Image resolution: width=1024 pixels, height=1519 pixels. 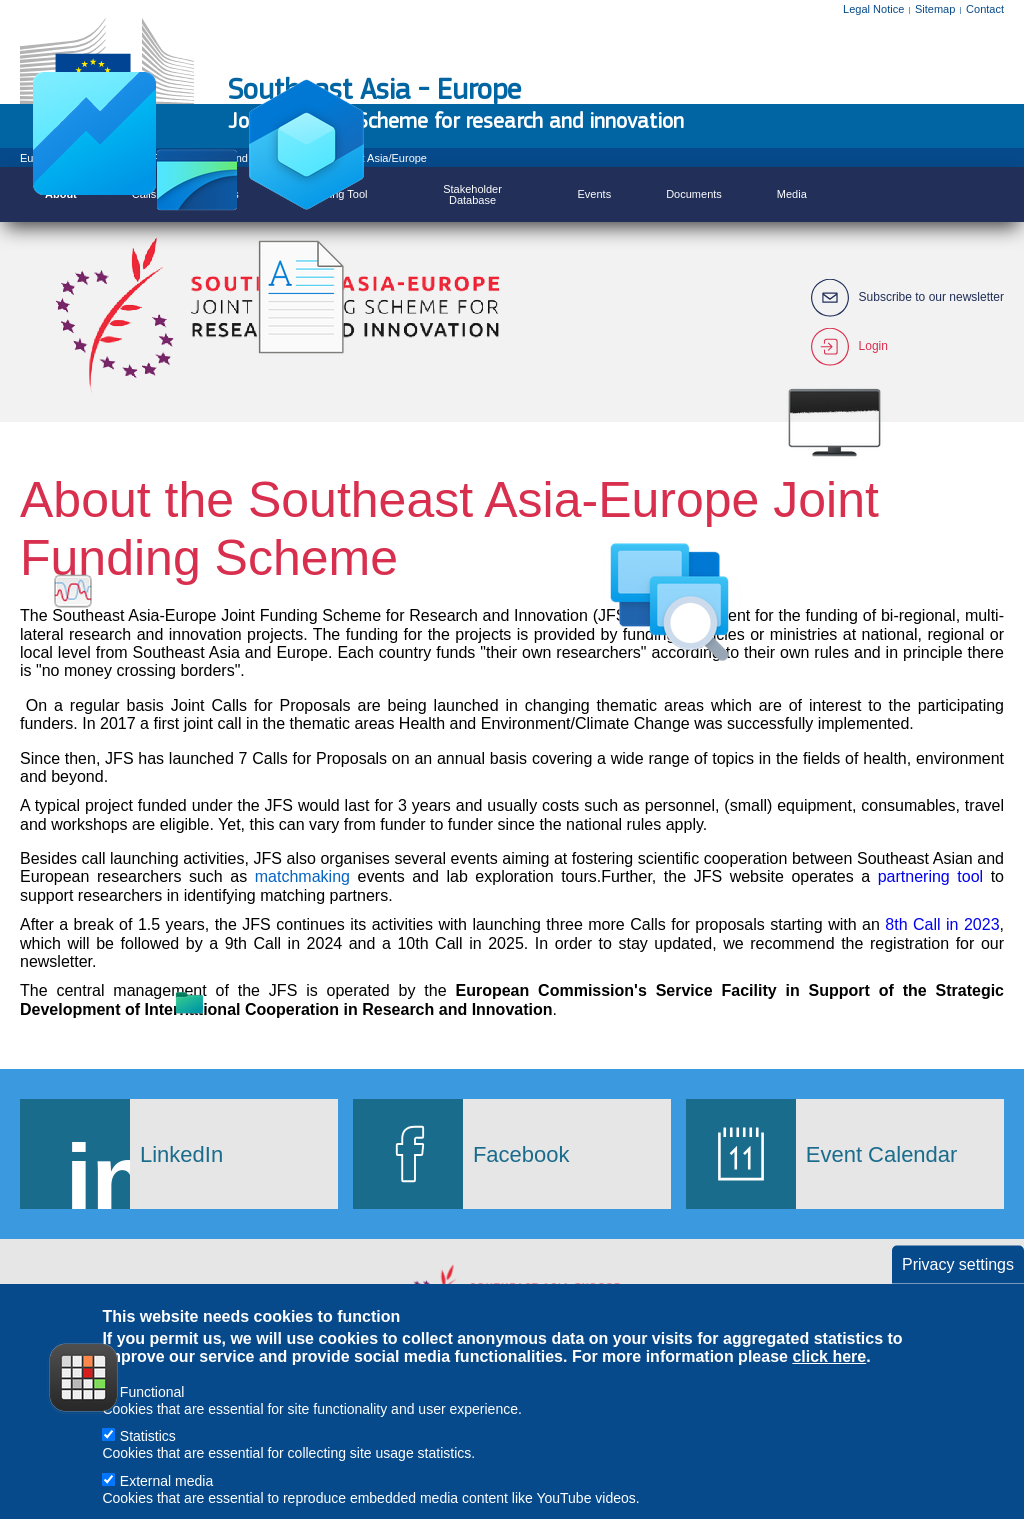 What do you see at coordinates (306, 144) in the screenshot?
I see `open assist2 application` at bounding box center [306, 144].